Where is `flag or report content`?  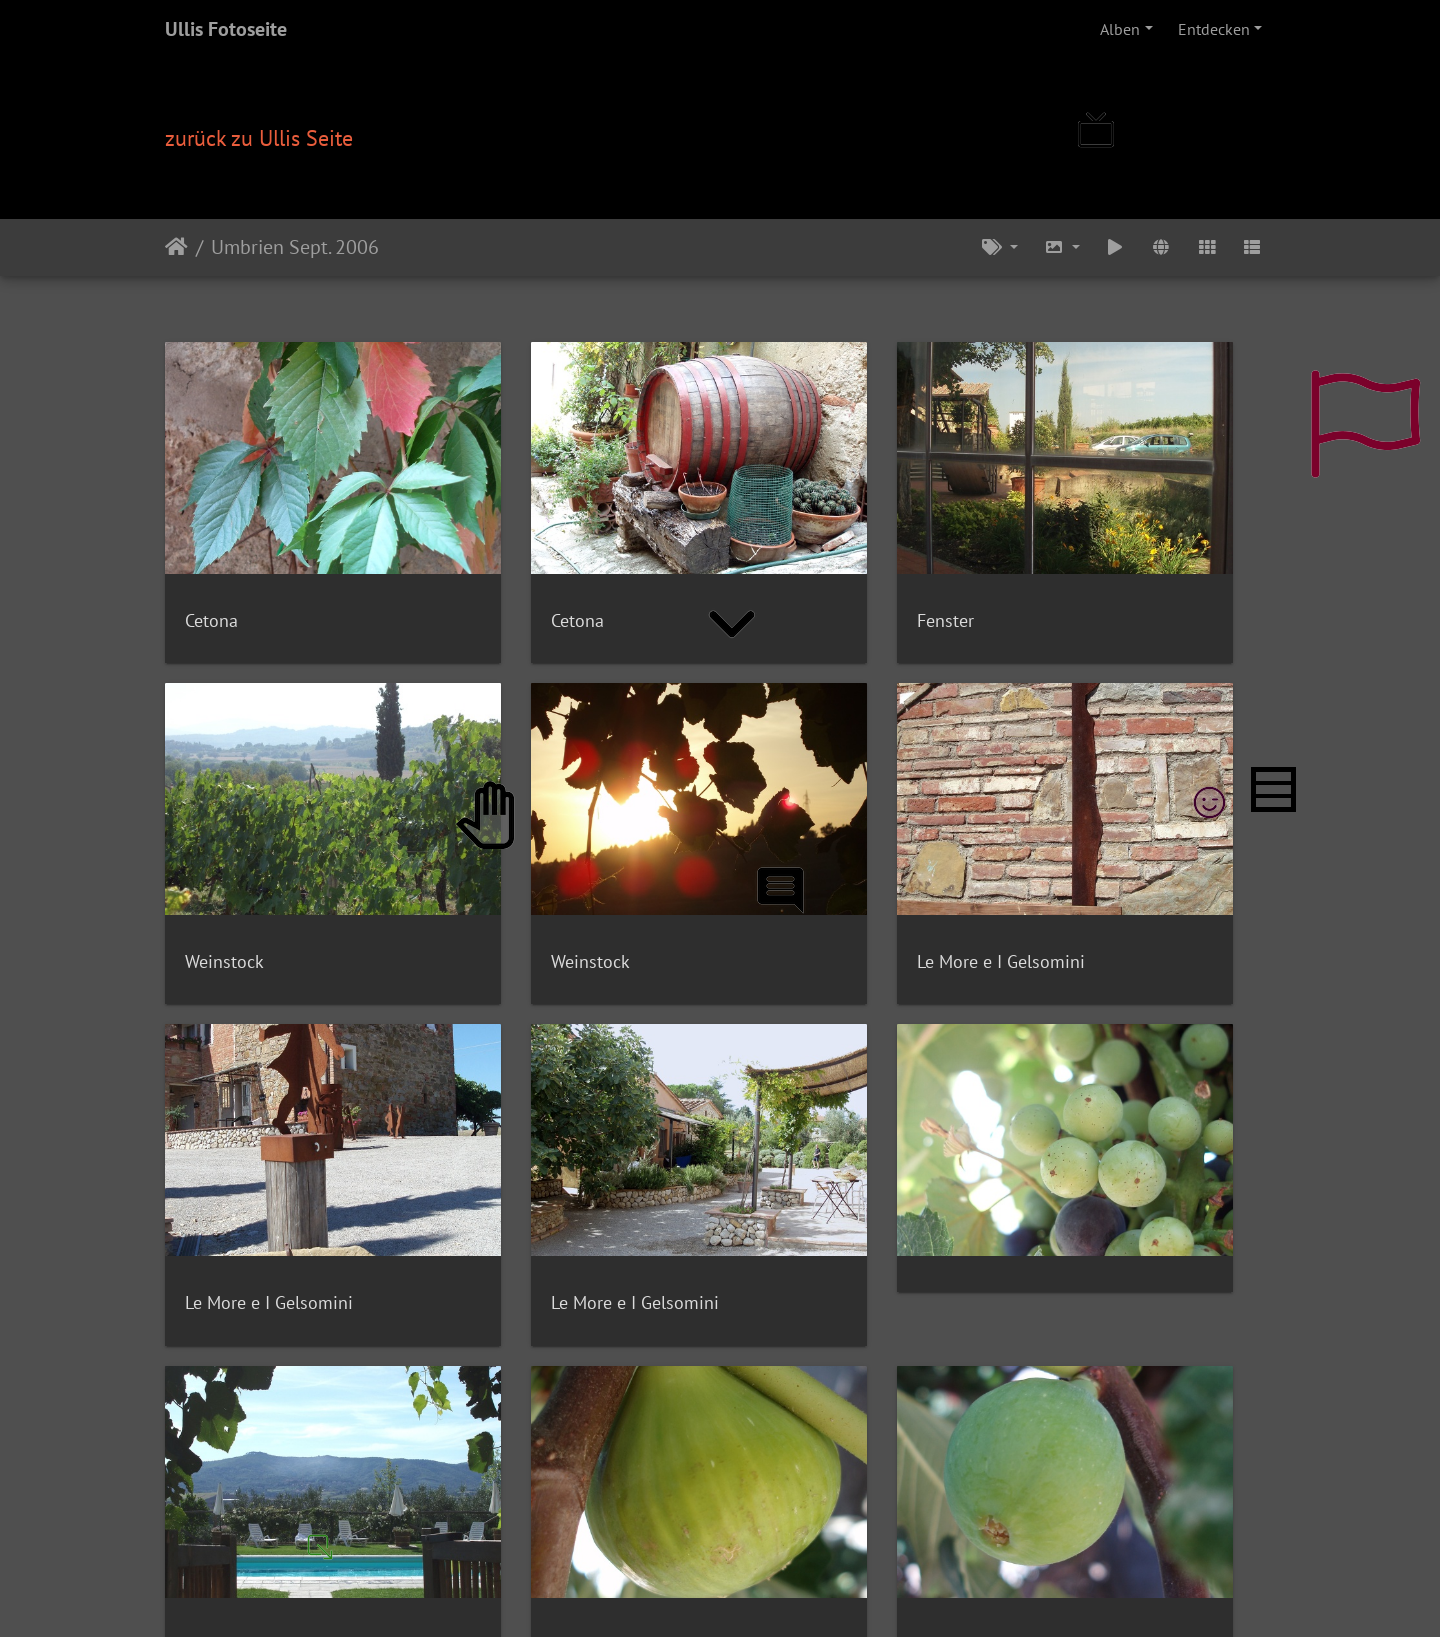
flag or report content is located at coordinates (1365, 424).